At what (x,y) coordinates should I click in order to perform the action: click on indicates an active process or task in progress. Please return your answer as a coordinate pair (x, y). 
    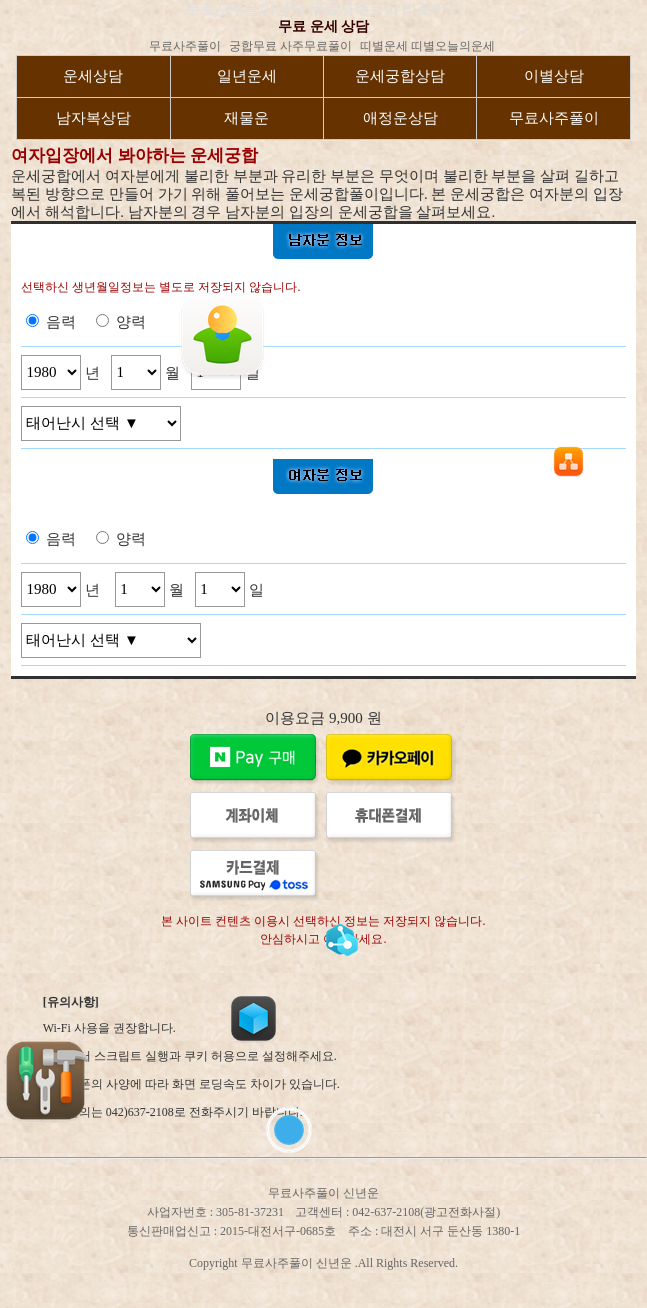
    Looking at the image, I should click on (289, 1130).